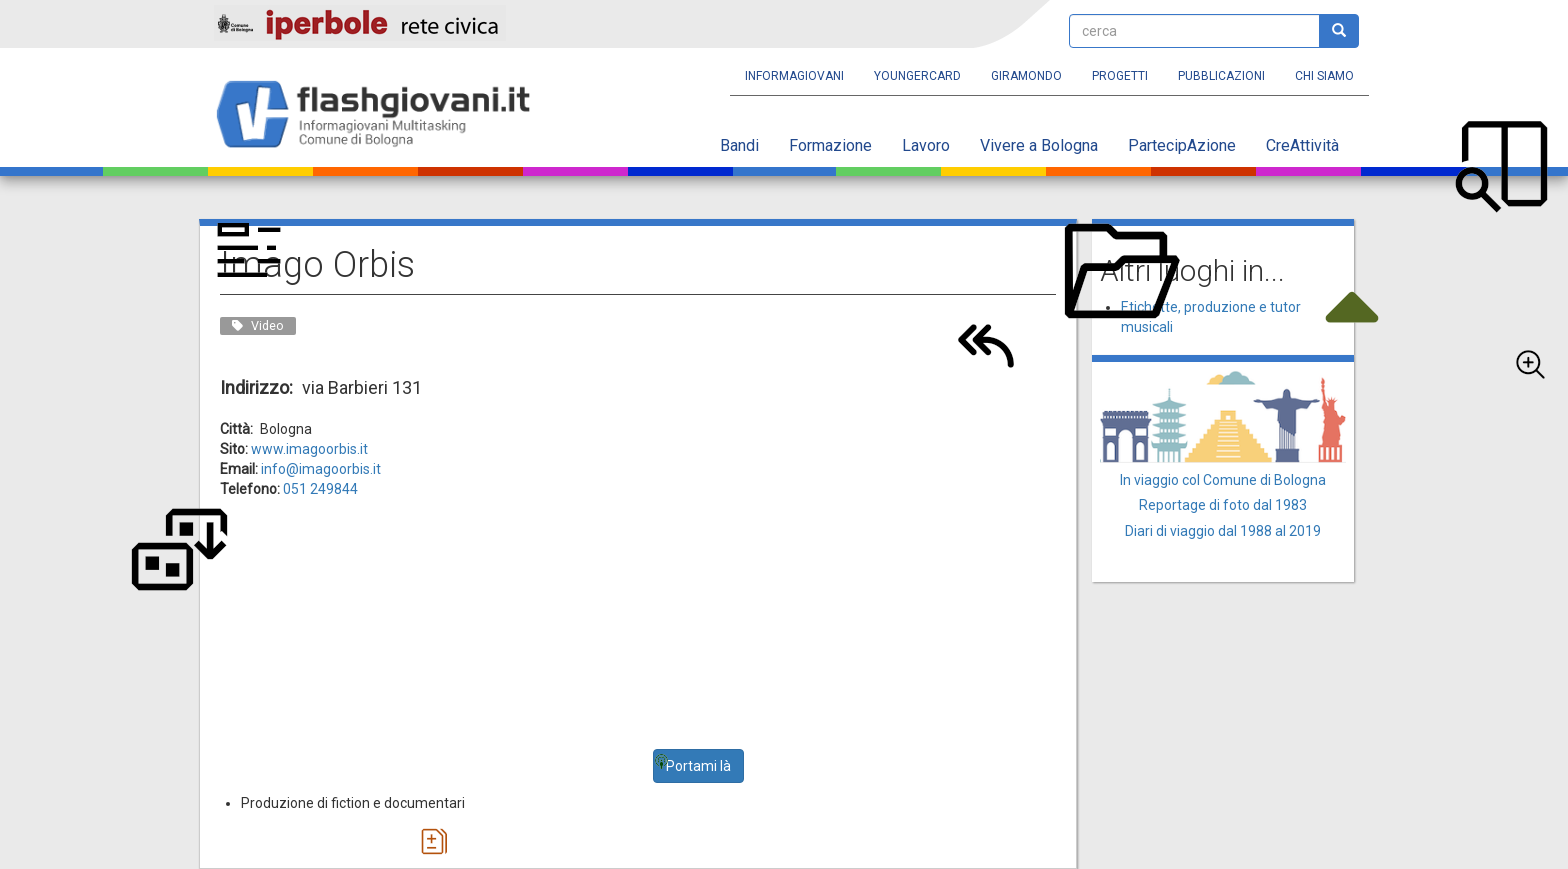 The image size is (1568, 869). Describe the element at coordinates (661, 761) in the screenshot. I see `start a live broadcast or stream` at that location.